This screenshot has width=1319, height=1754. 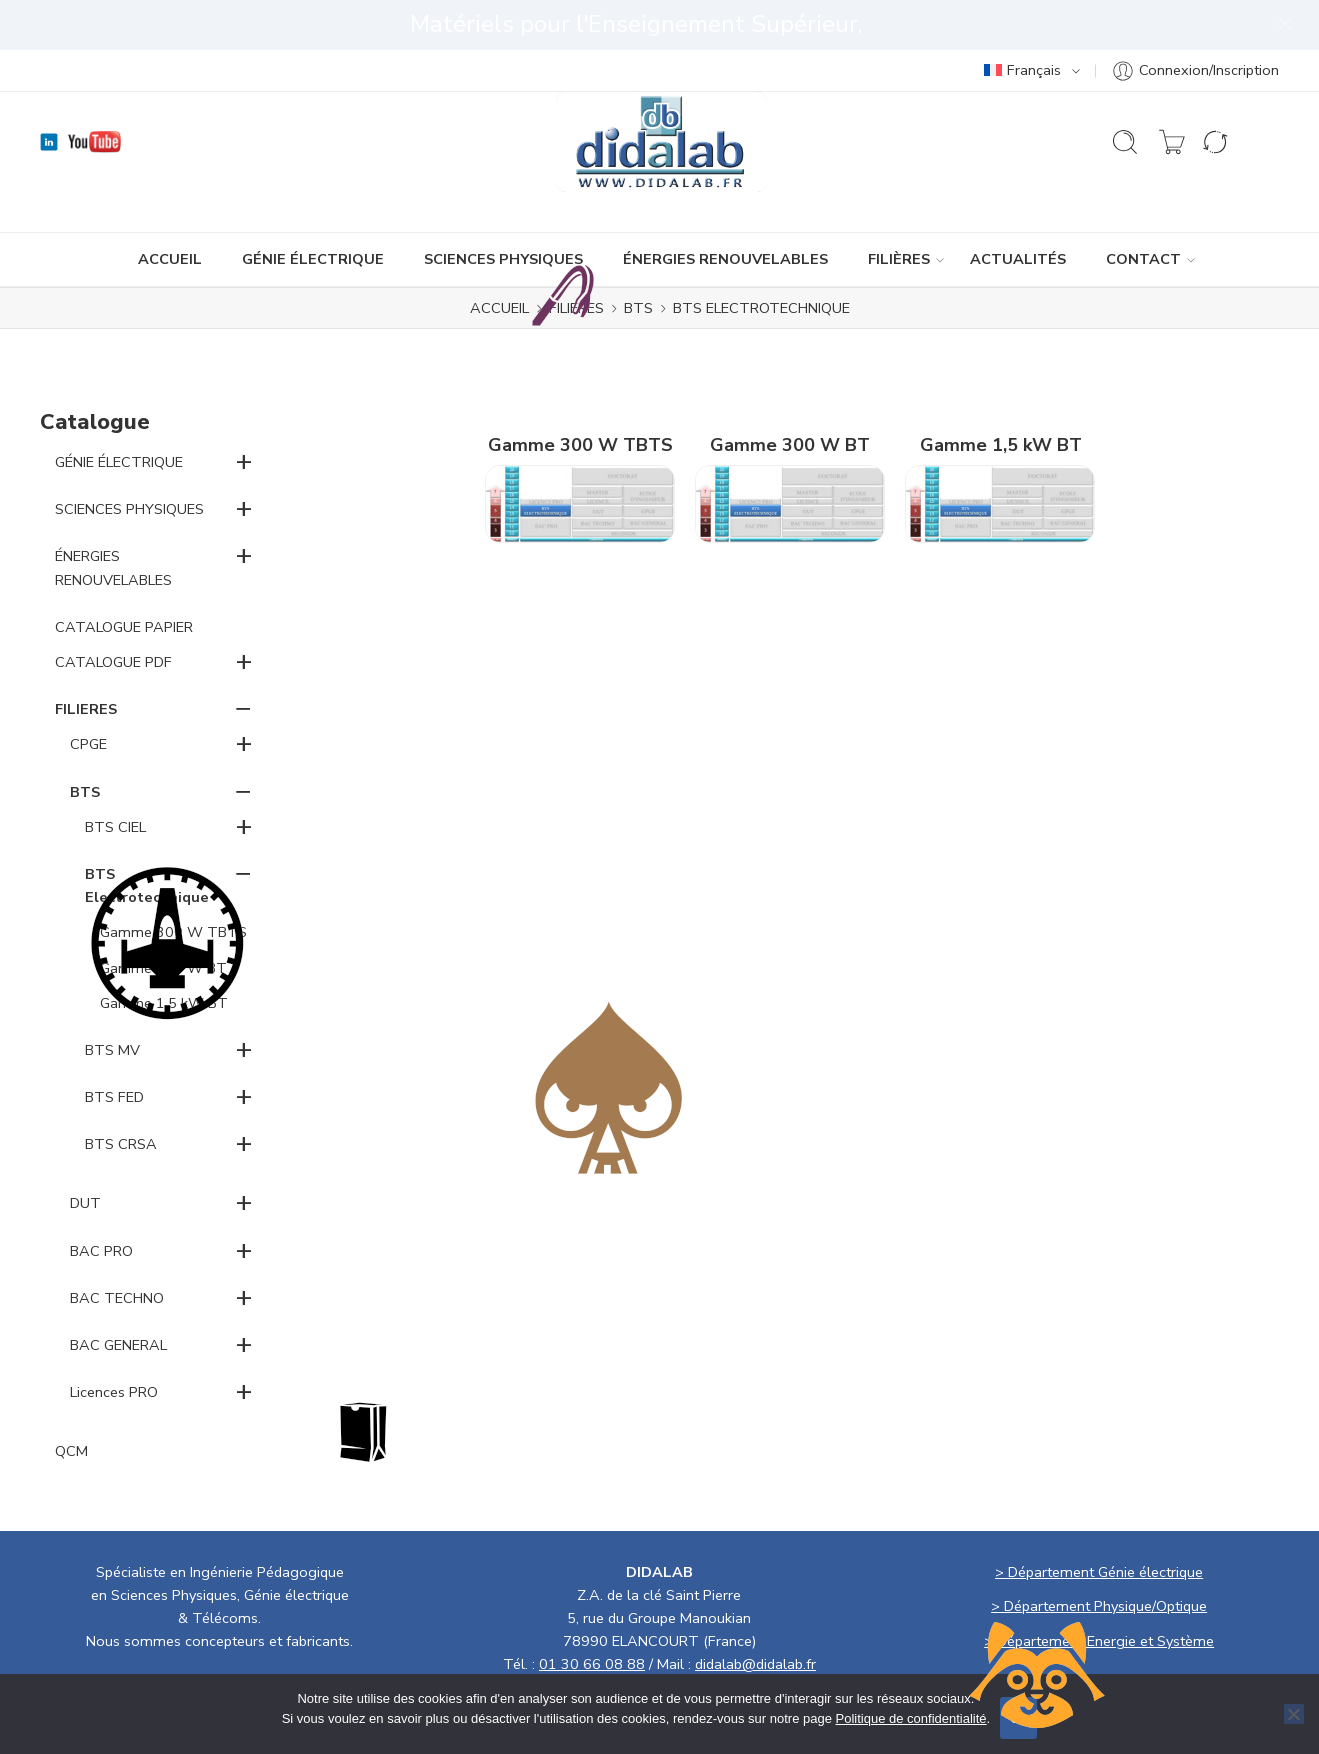 I want to click on crowbar tool item in a game inventory, so click(x=563, y=294).